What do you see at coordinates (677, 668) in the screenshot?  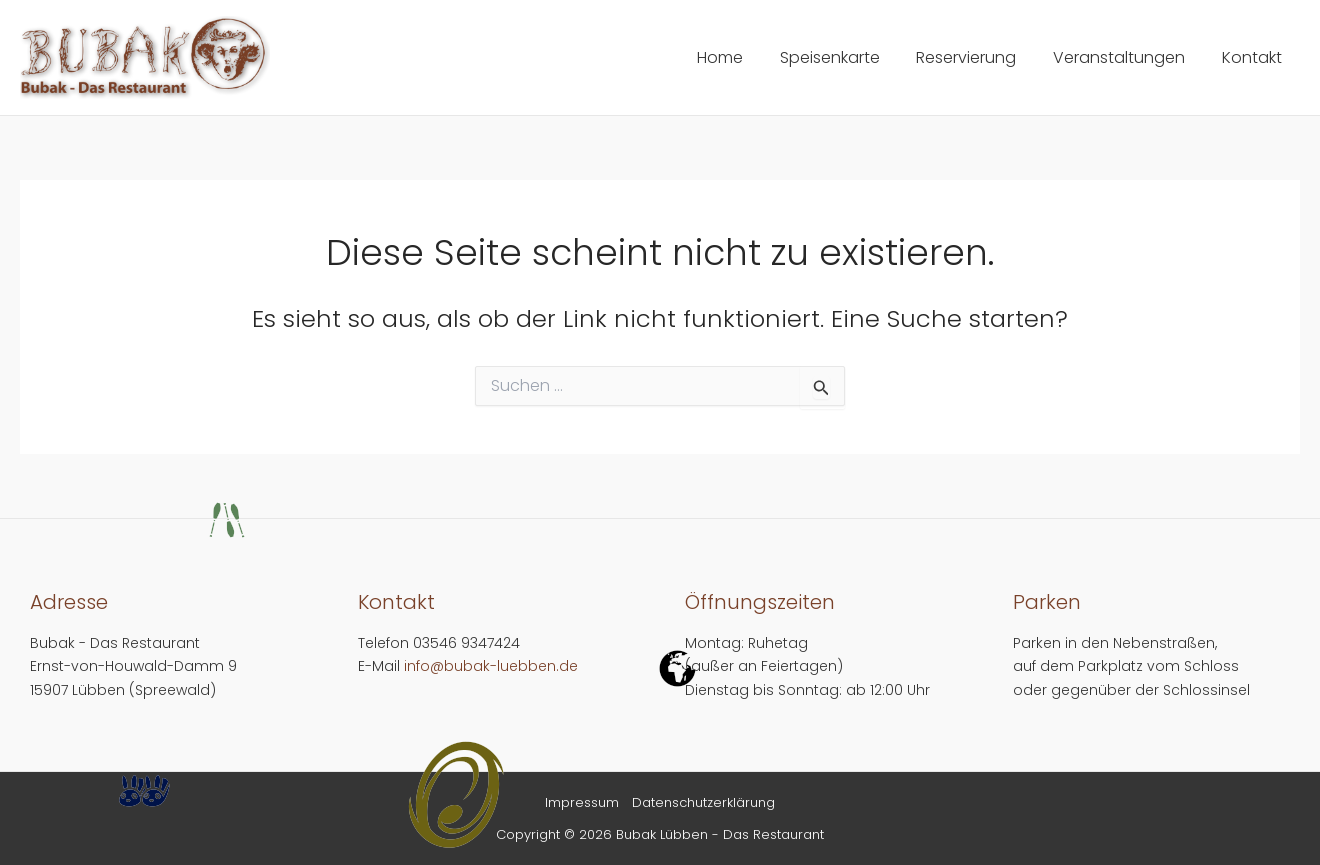 I see `select africa/europe region` at bounding box center [677, 668].